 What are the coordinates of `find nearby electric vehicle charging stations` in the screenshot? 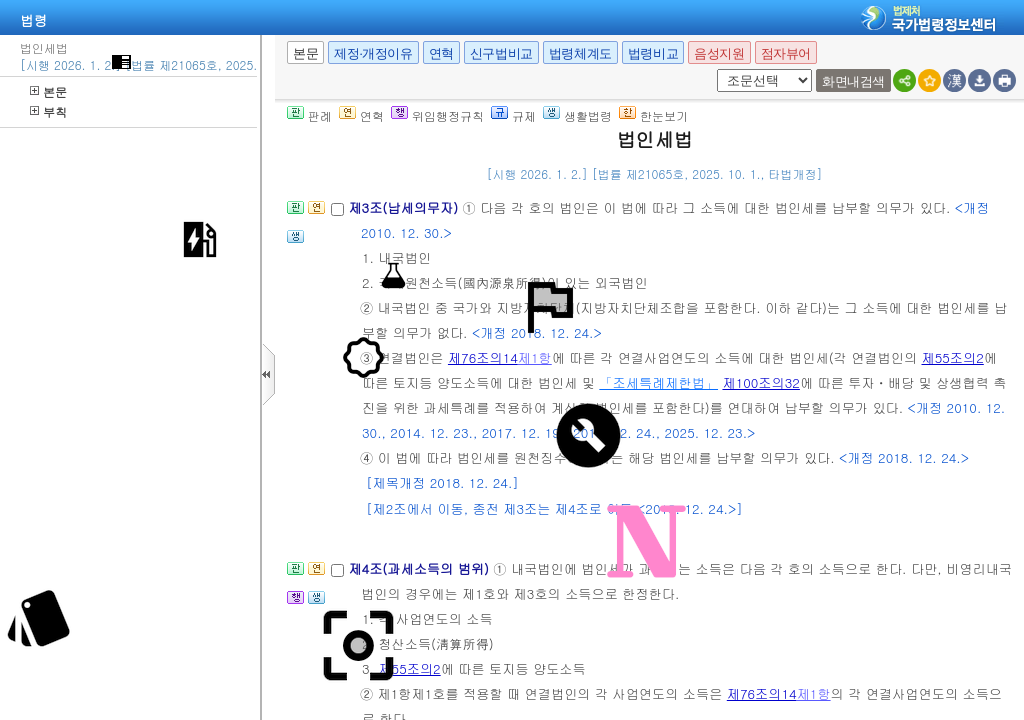 It's located at (199, 239).